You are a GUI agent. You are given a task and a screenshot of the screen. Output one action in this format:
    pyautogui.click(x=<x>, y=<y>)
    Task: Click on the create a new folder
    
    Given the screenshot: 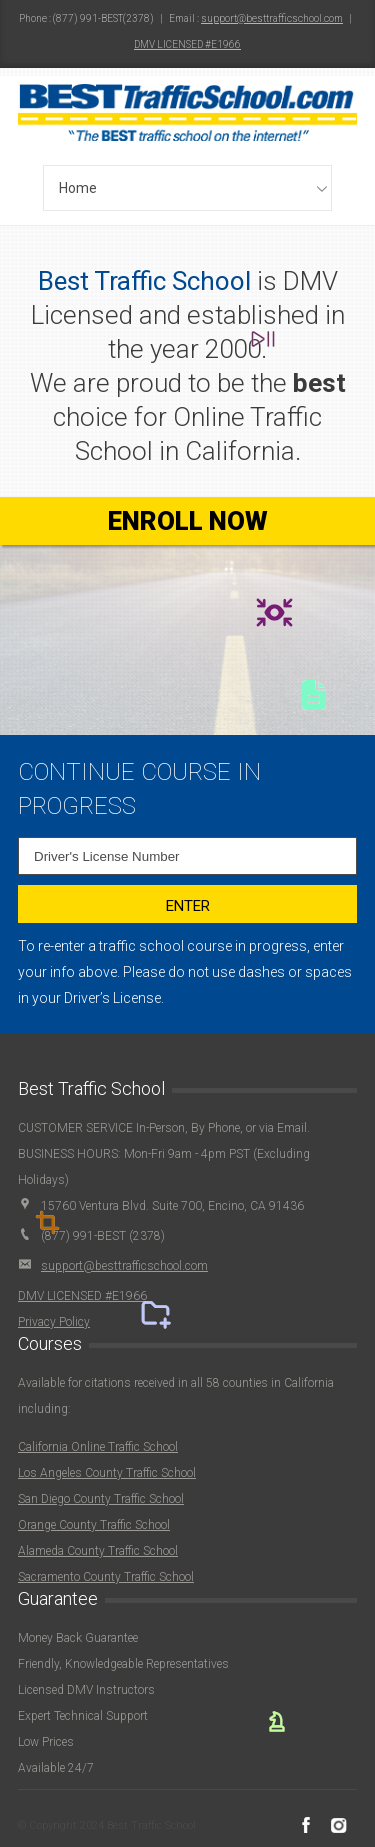 What is the action you would take?
    pyautogui.click(x=155, y=1313)
    